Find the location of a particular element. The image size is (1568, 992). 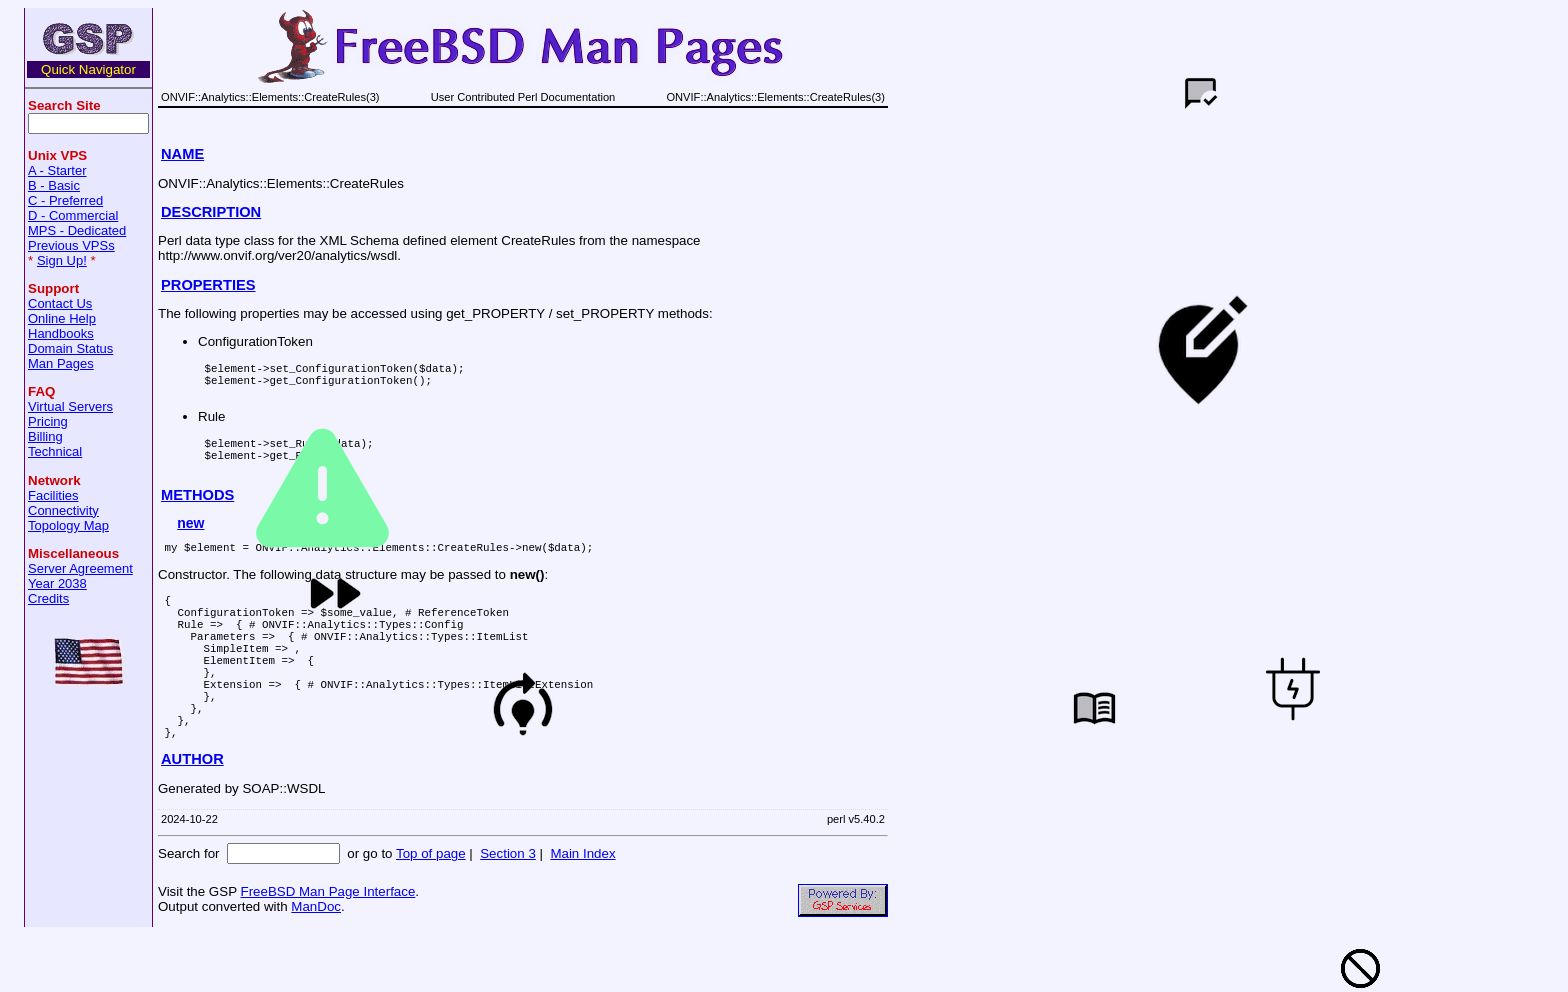

indicates a warning or alert that requires attention is located at coordinates (322, 486).